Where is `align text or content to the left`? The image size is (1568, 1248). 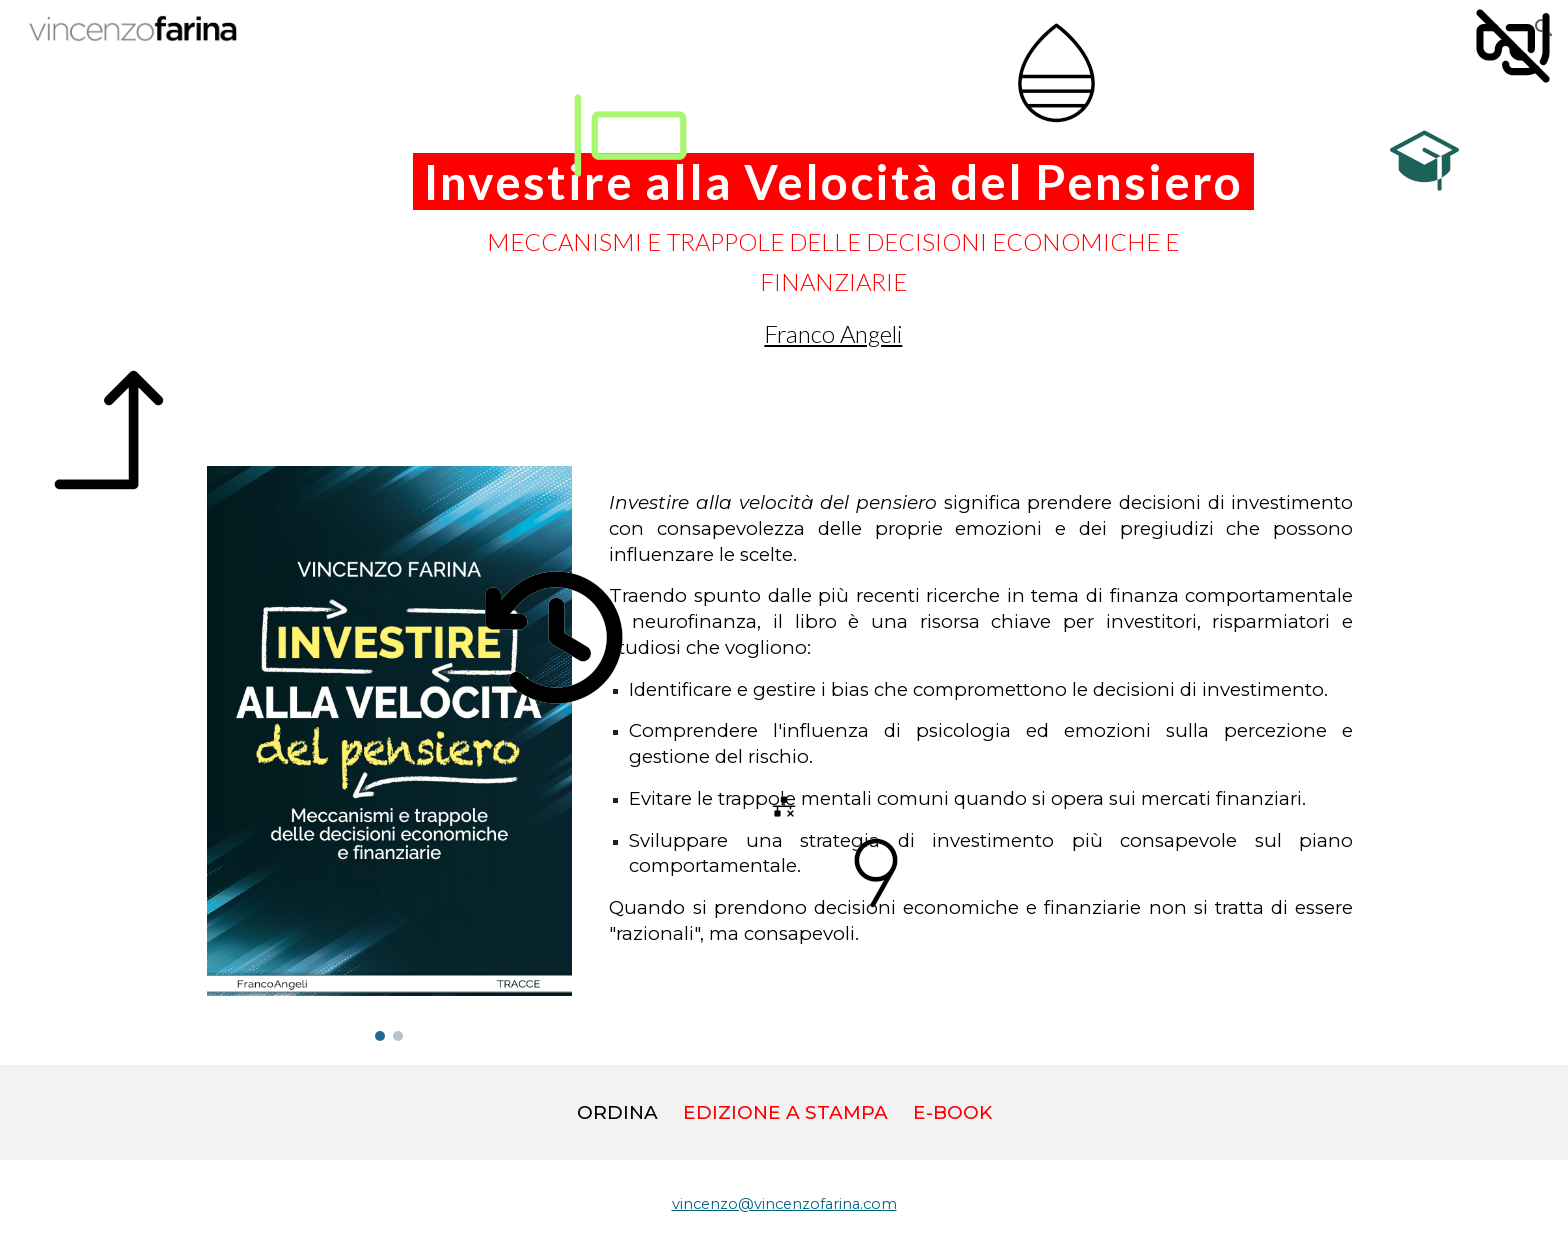
align text or content to the left is located at coordinates (628, 135).